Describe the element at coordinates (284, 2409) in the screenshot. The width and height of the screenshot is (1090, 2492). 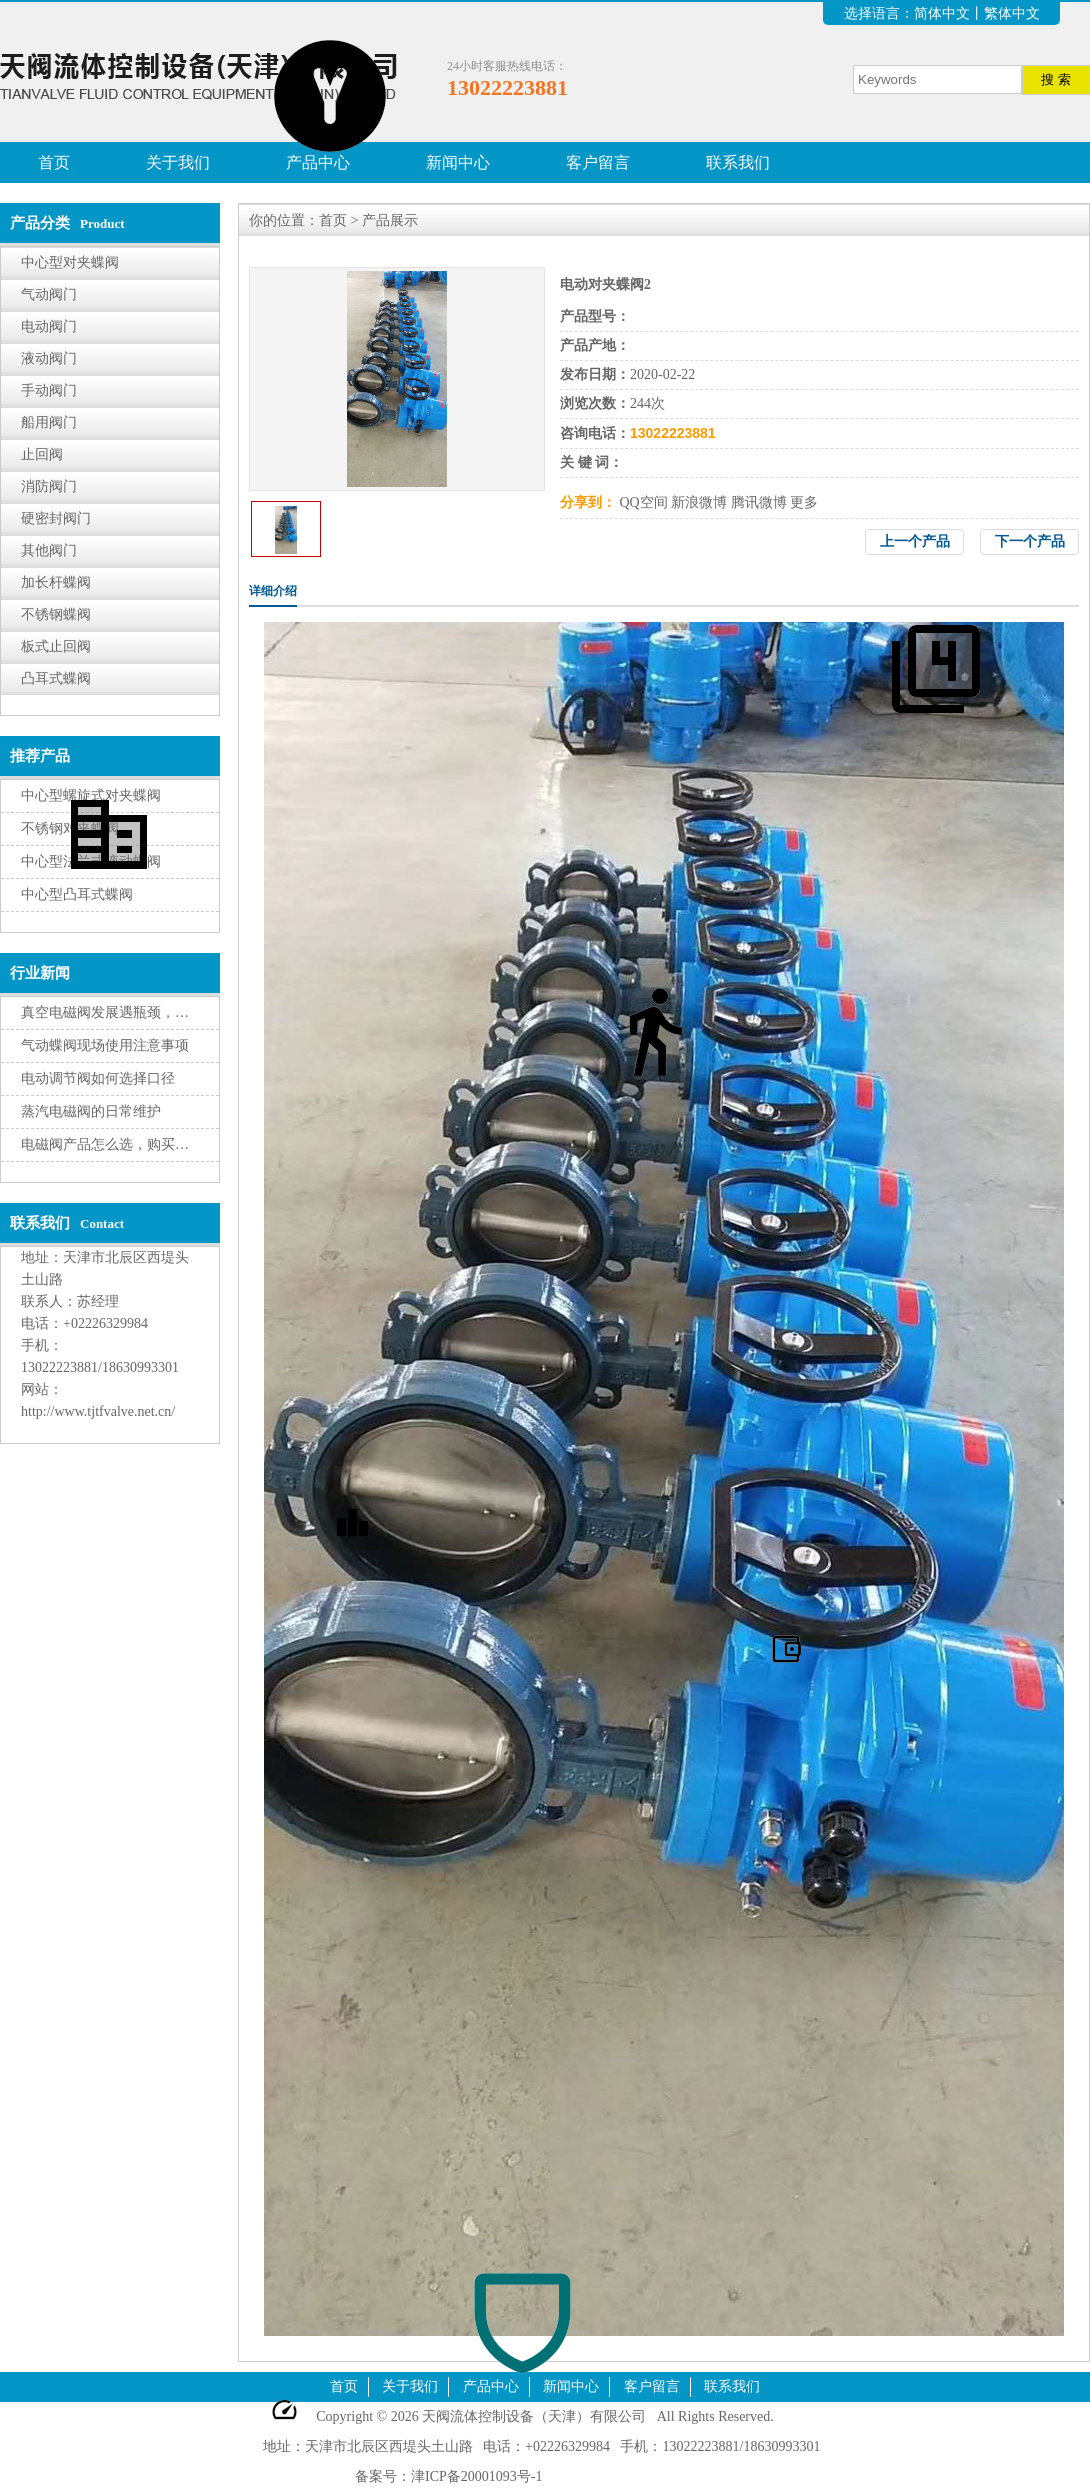
I see `adjust playback speed` at that location.